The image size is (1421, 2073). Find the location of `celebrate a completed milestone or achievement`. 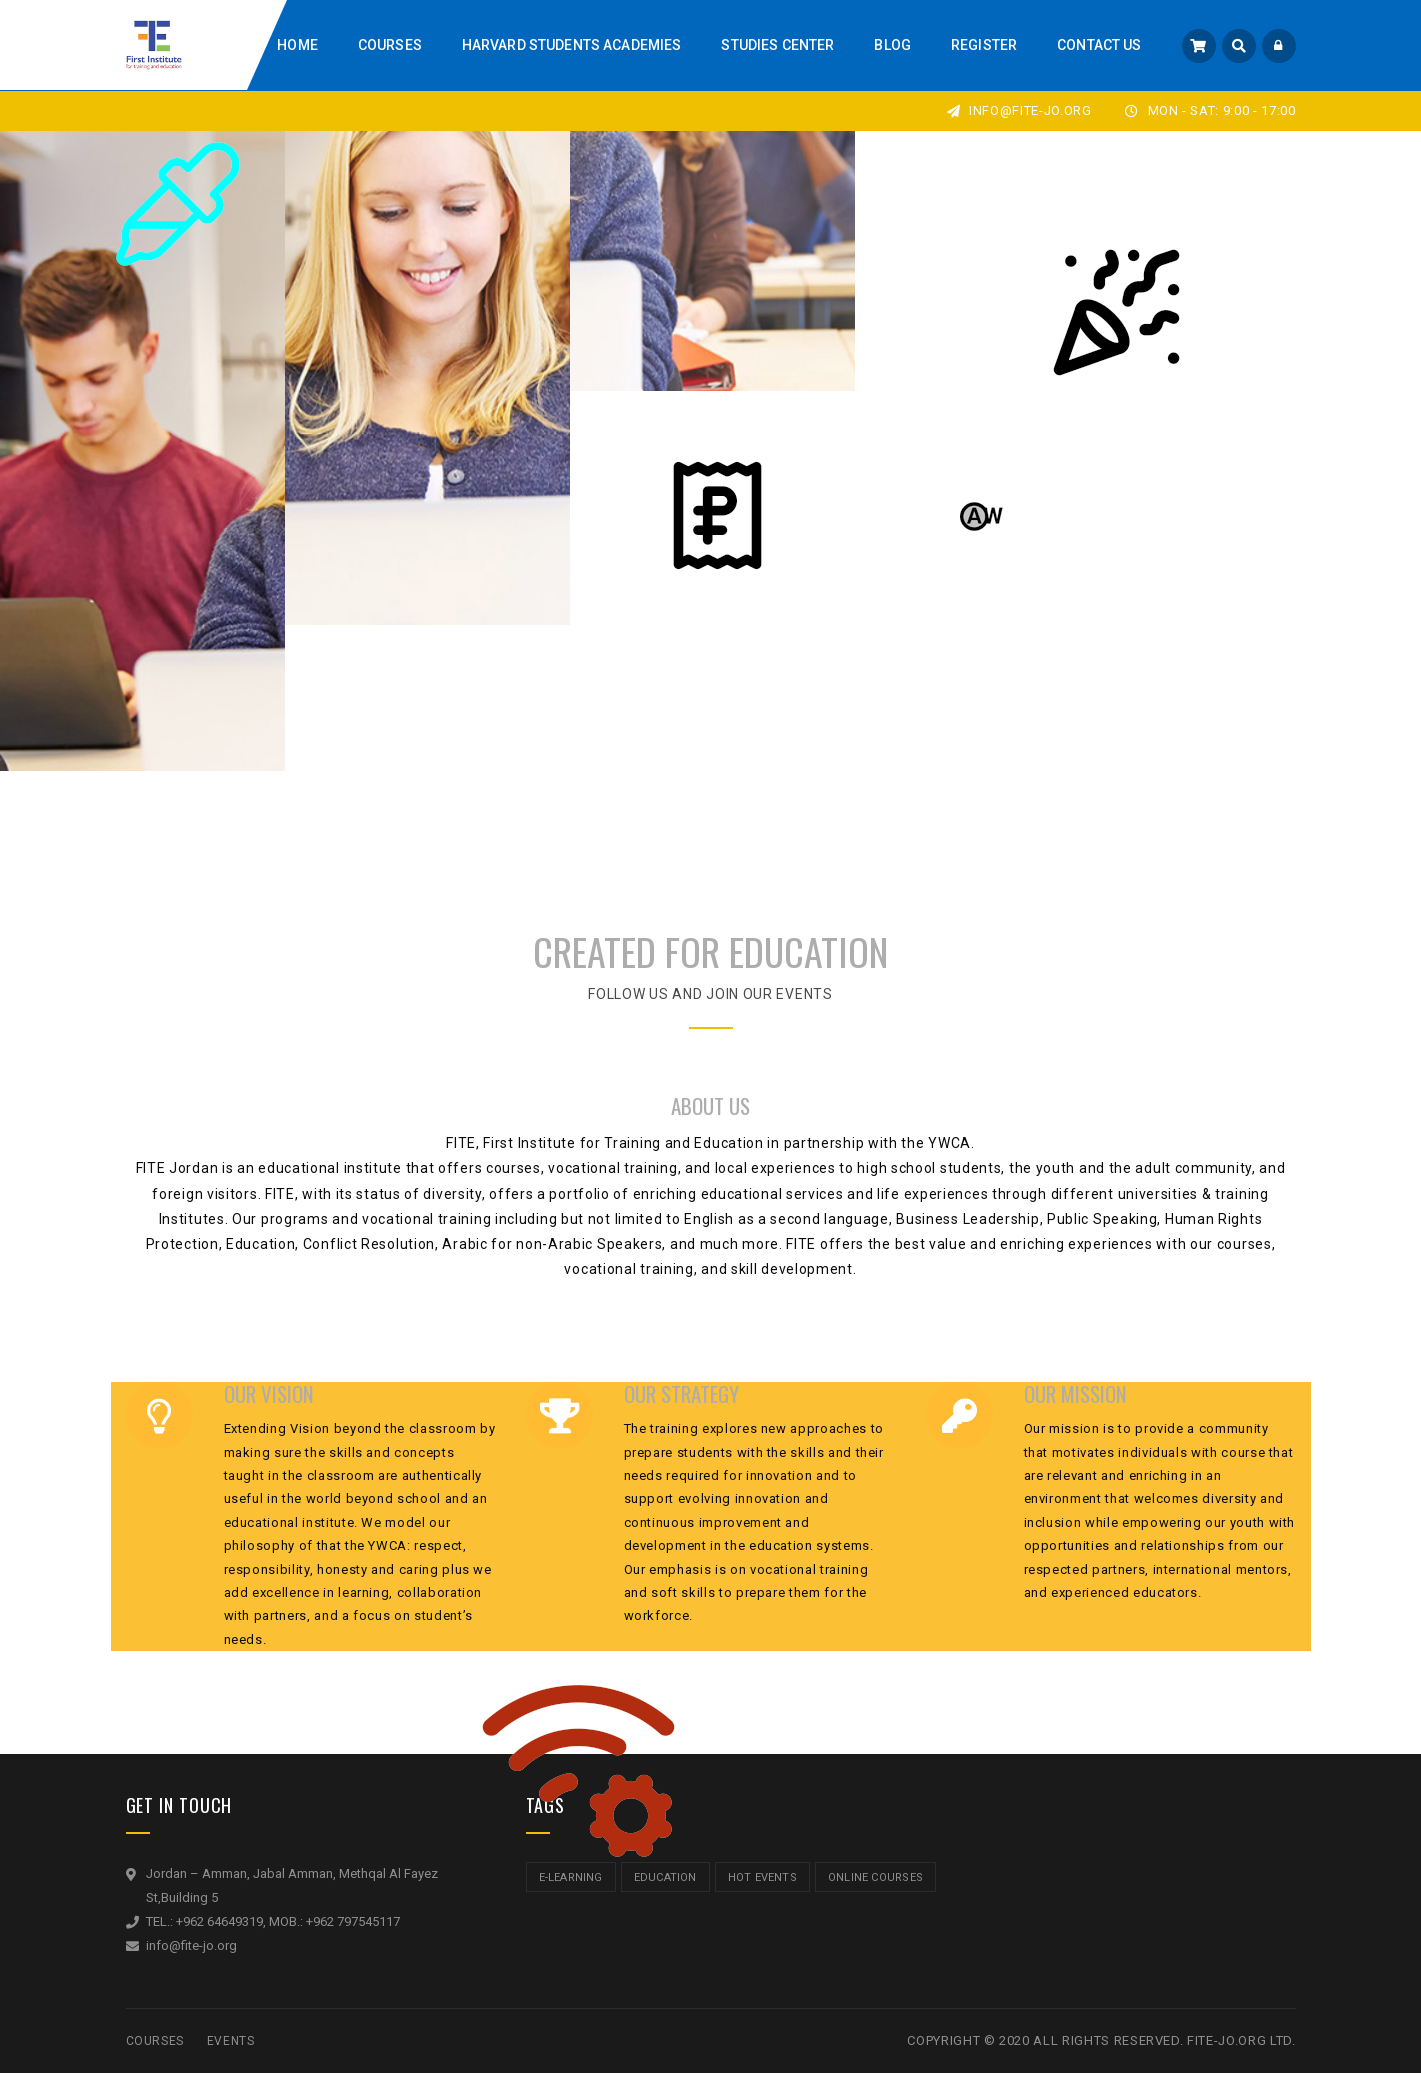

celebrate a completed milestone or achievement is located at coordinates (1116, 312).